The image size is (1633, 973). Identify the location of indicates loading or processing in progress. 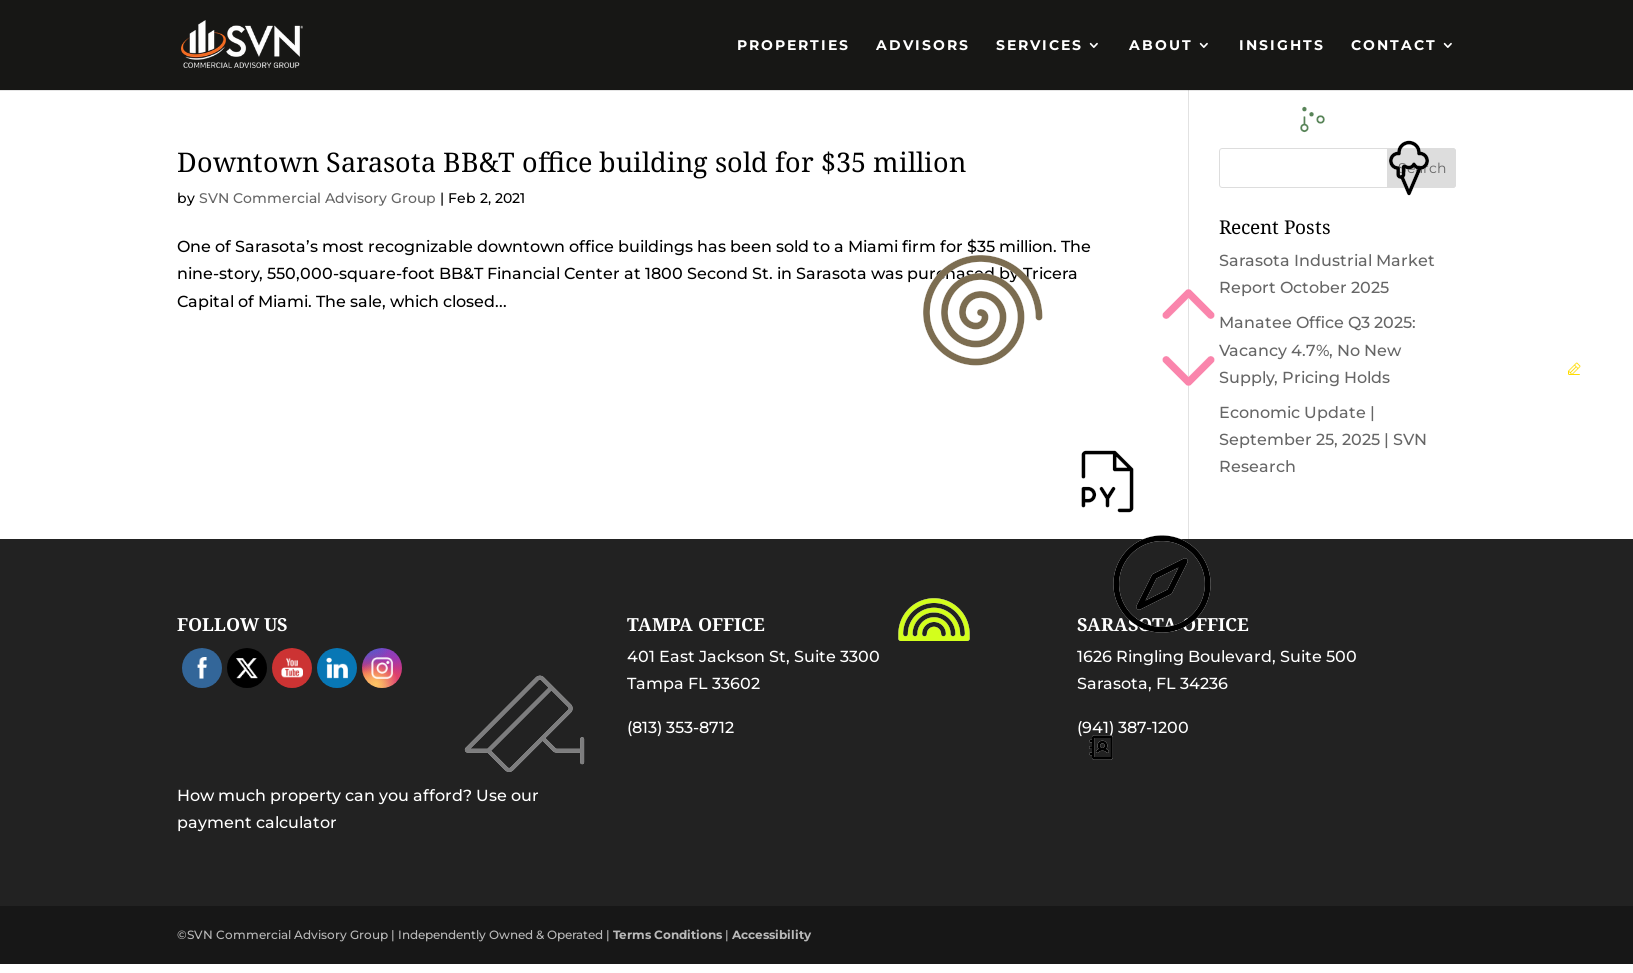
(976, 308).